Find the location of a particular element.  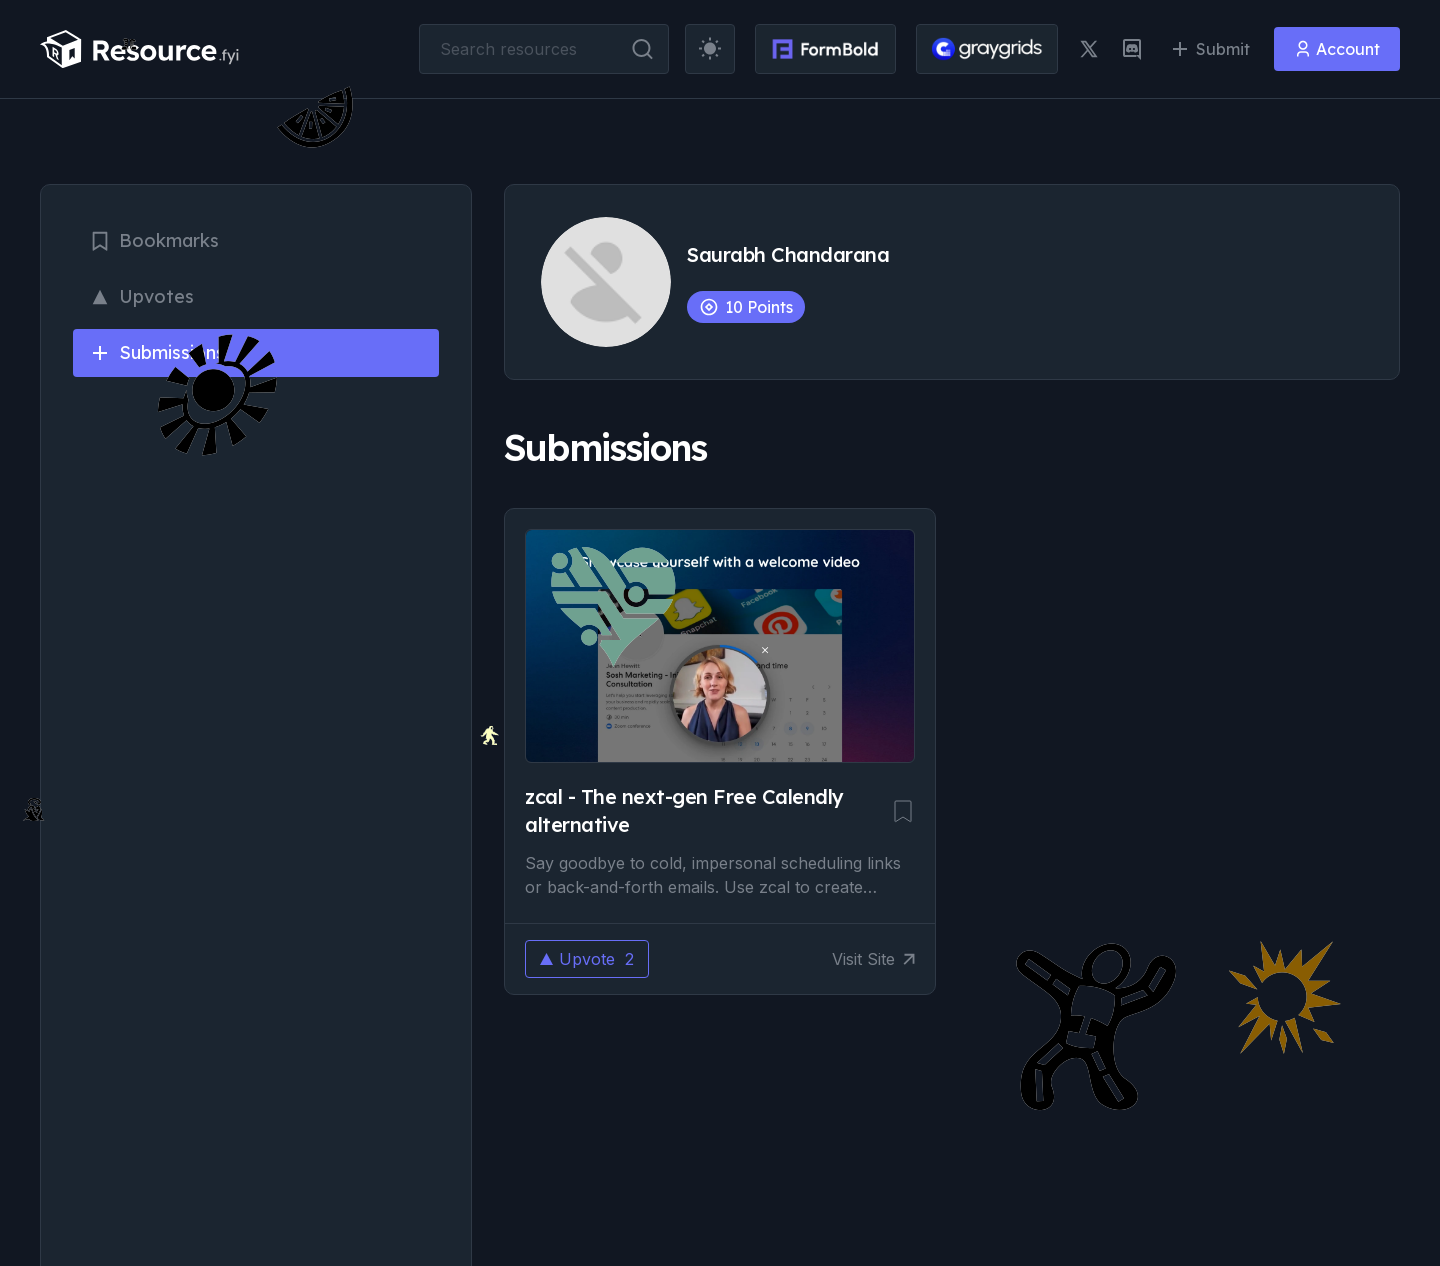

equip steel-toe boots to your character is located at coordinates (129, 44).